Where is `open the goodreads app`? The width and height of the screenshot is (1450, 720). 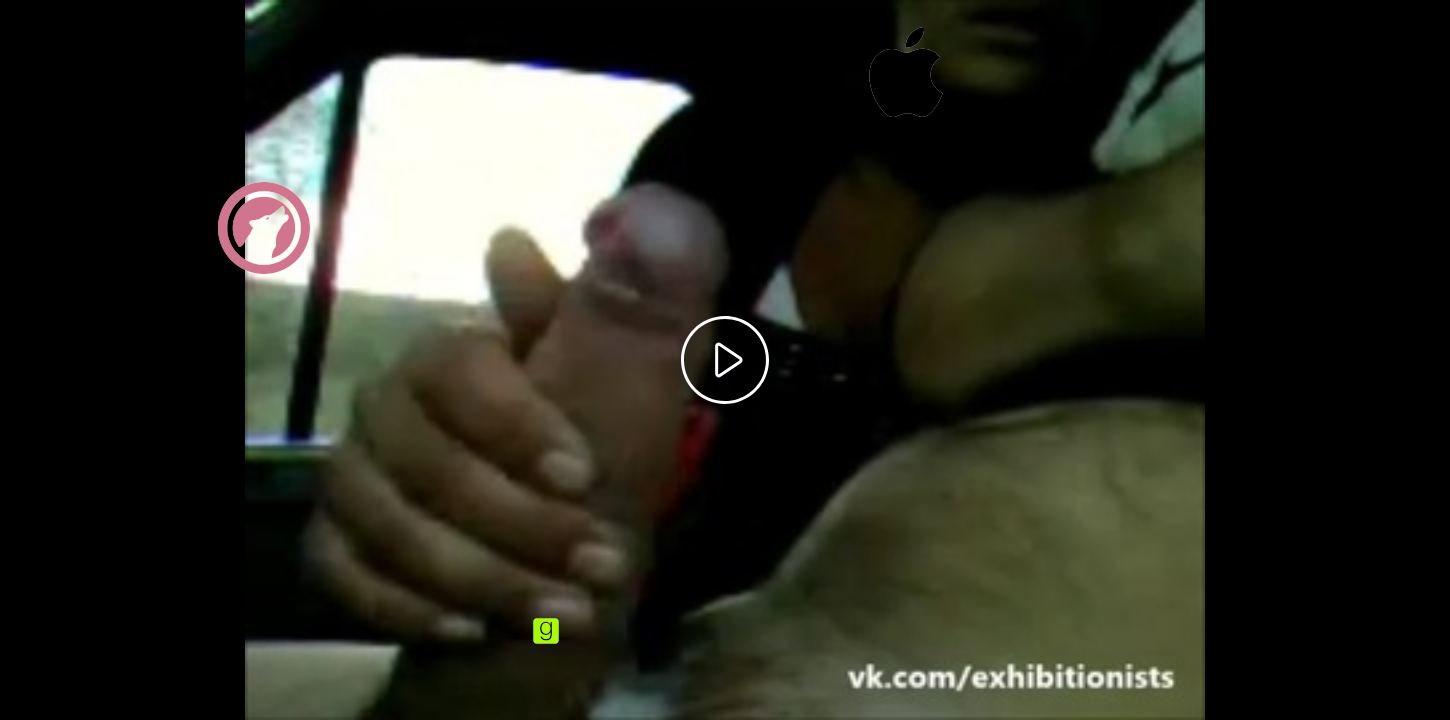
open the goodreads app is located at coordinates (546, 631).